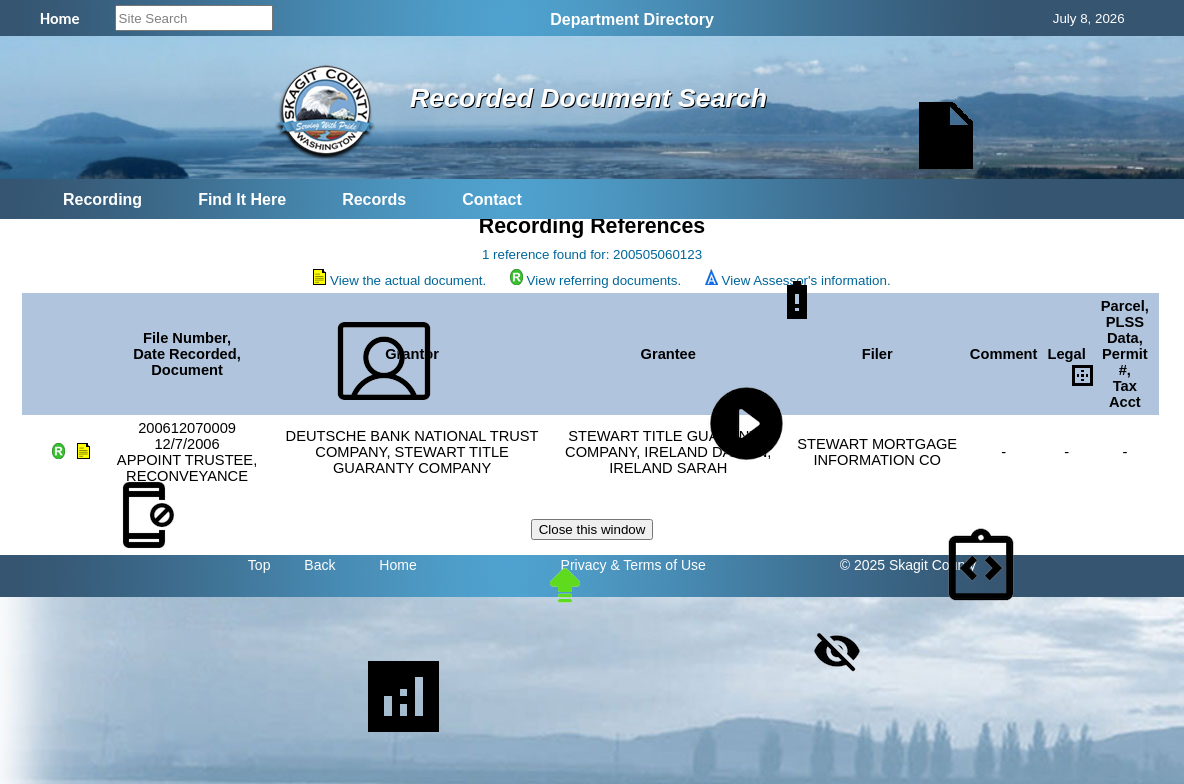  I want to click on view analytics and statistics, so click(403, 696).